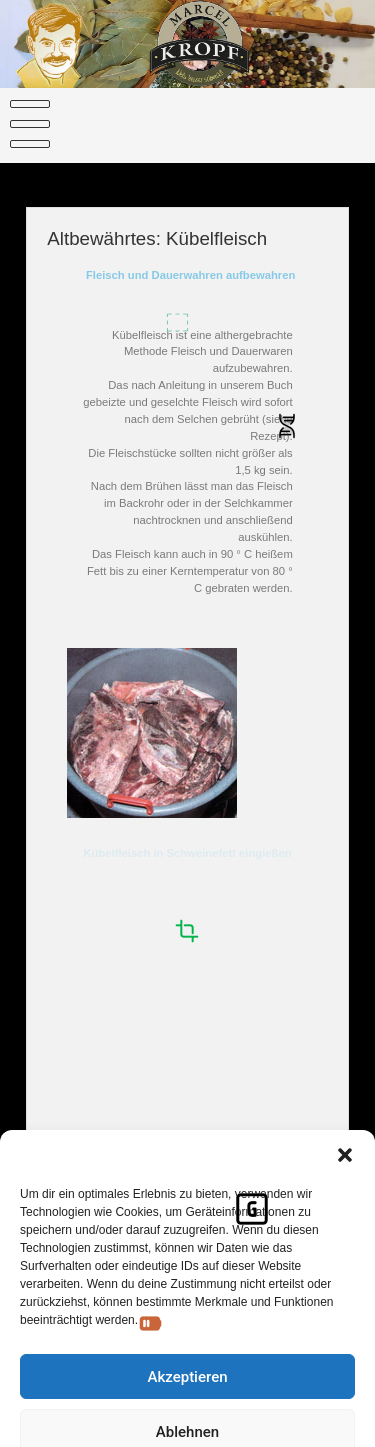 The height and width of the screenshot is (1447, 375). I want to click on select or define a region, so click(177, 322).